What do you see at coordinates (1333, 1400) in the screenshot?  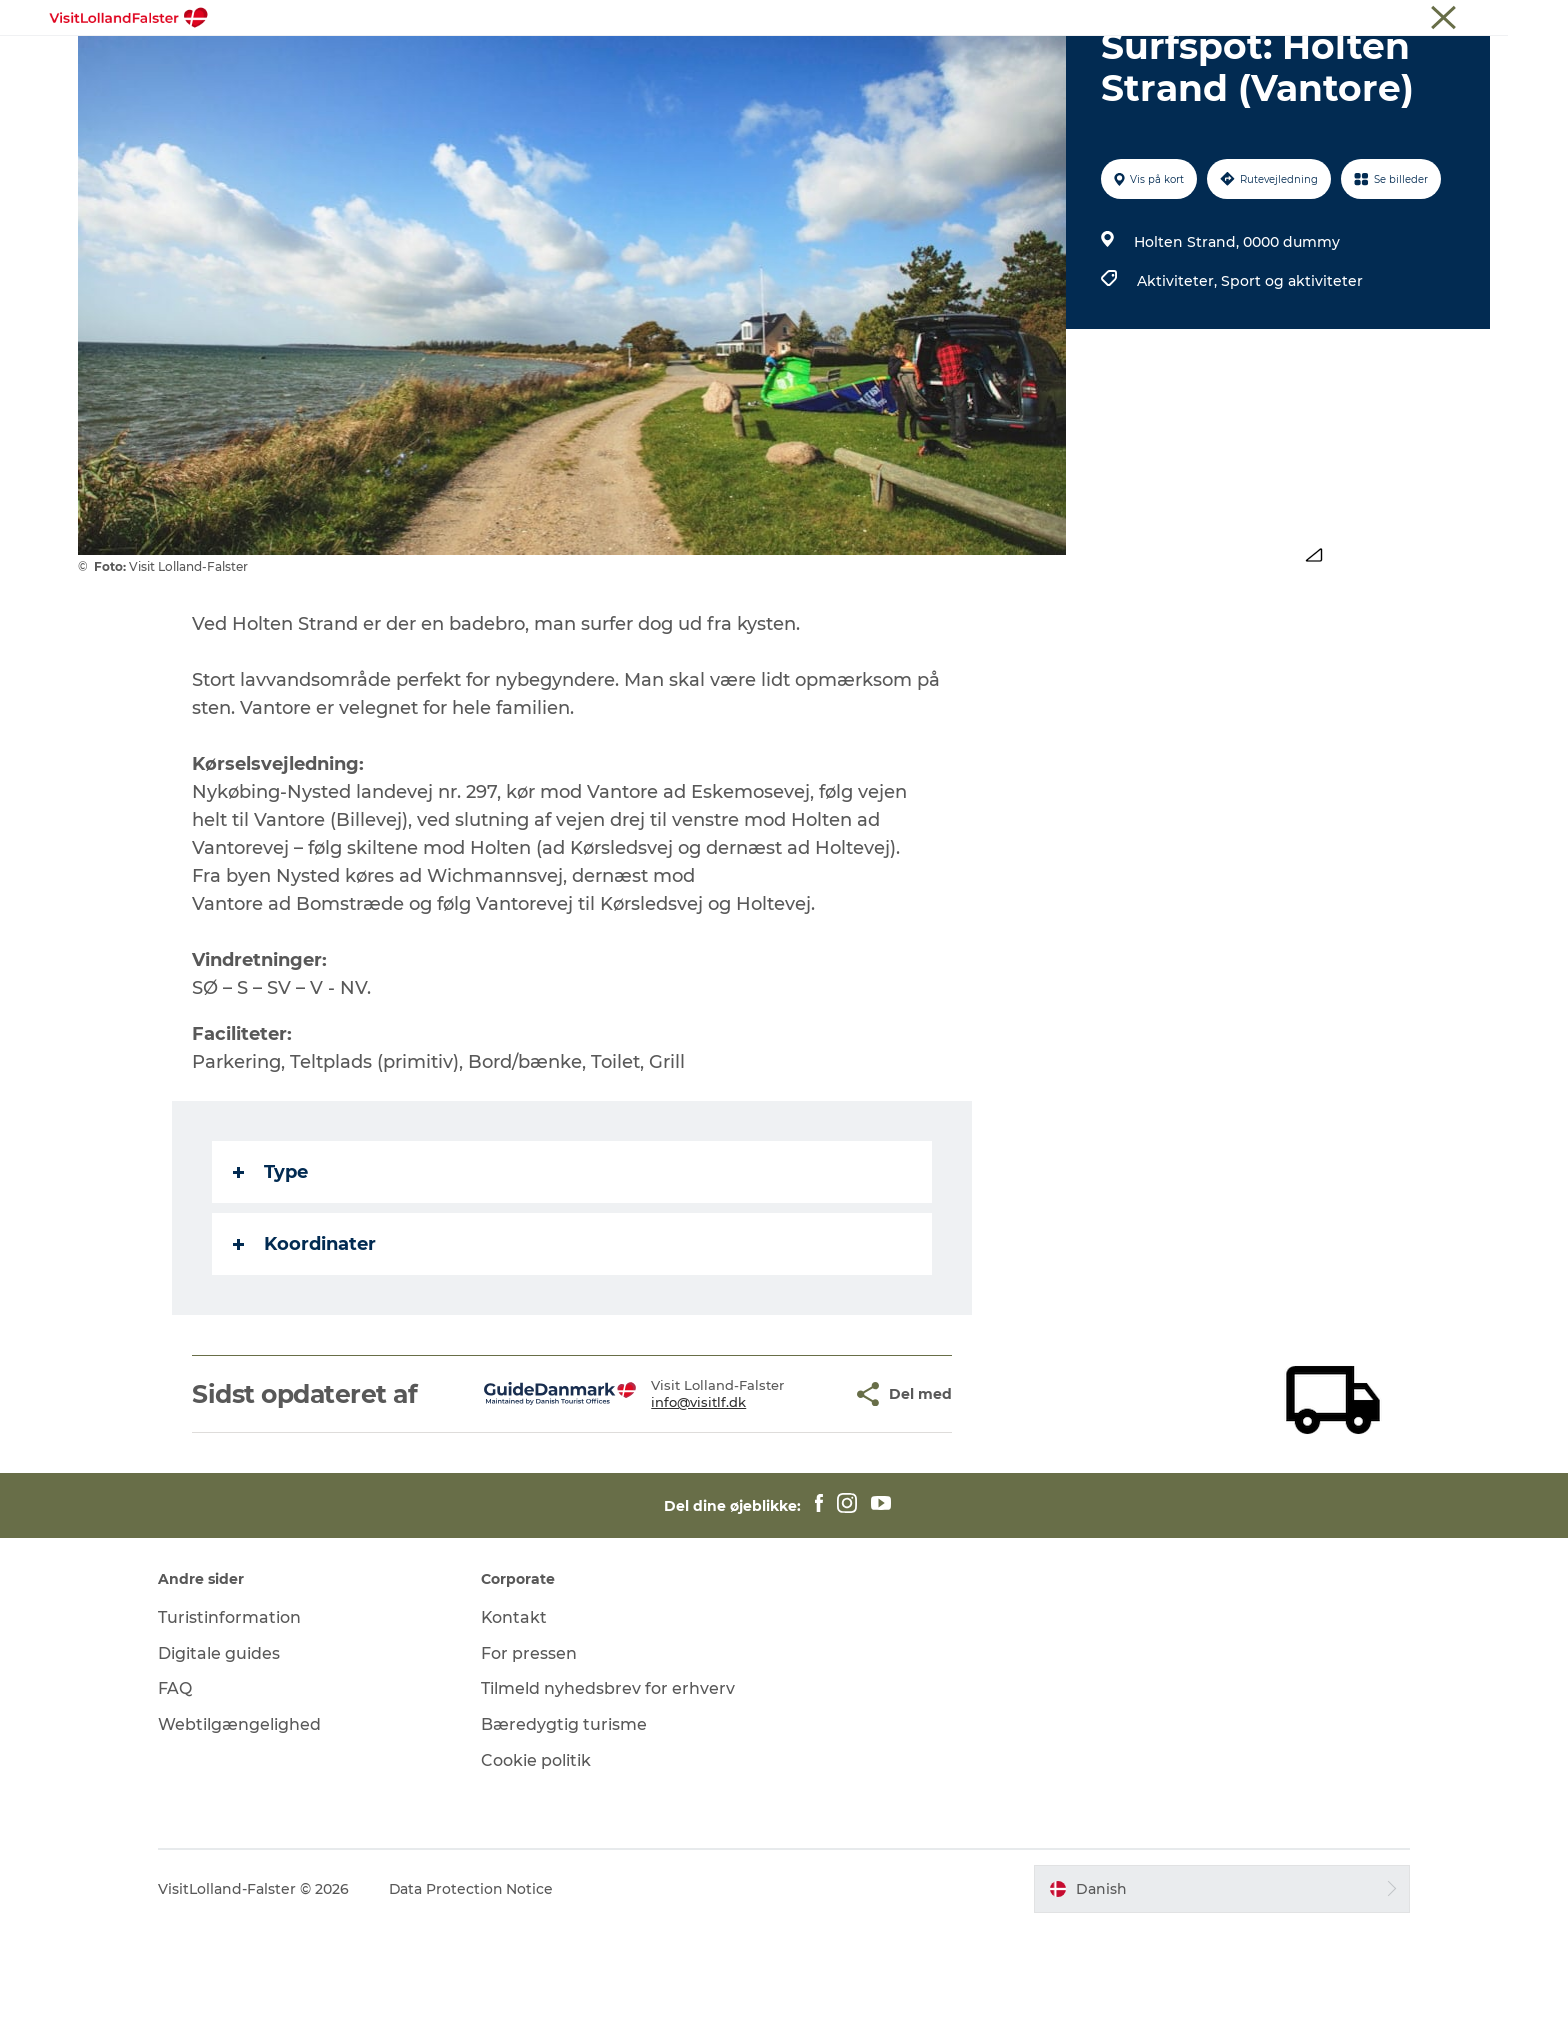 I see `track your delivery status` at bounding box center [1333, 1400].